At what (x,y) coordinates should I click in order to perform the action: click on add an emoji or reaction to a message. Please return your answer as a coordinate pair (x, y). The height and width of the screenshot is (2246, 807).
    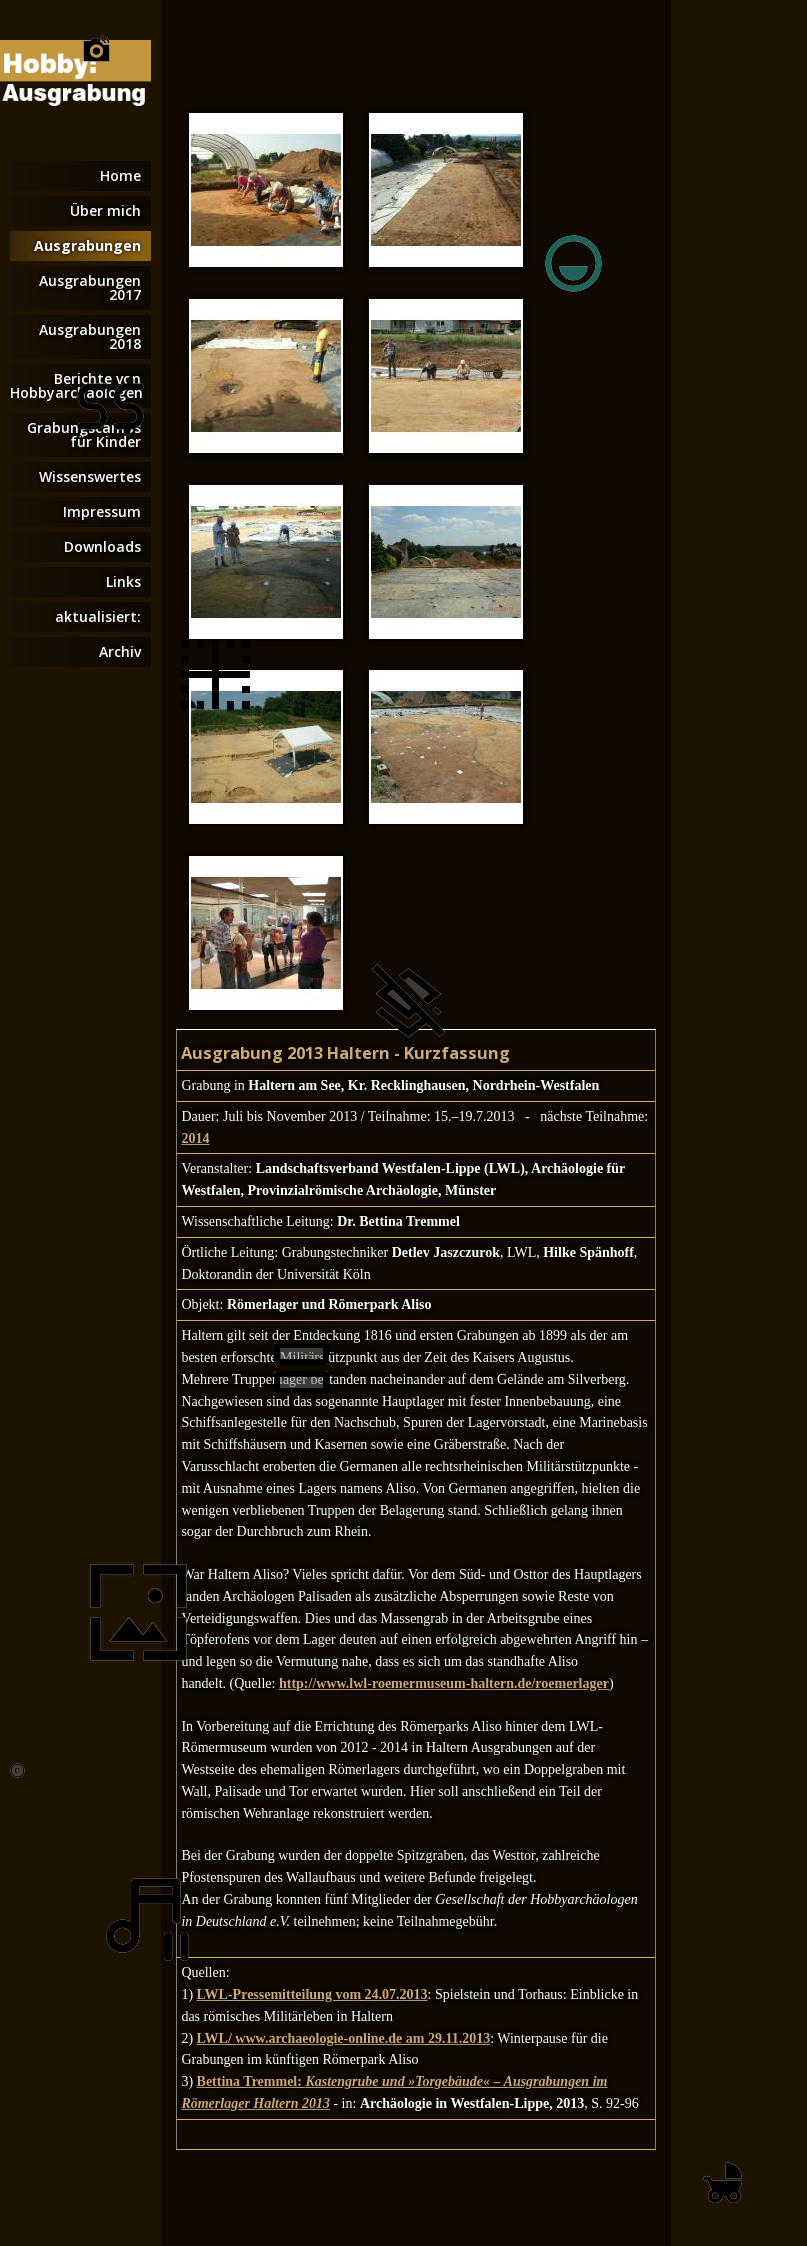
    Looking at the image, I should click on (573, 263).